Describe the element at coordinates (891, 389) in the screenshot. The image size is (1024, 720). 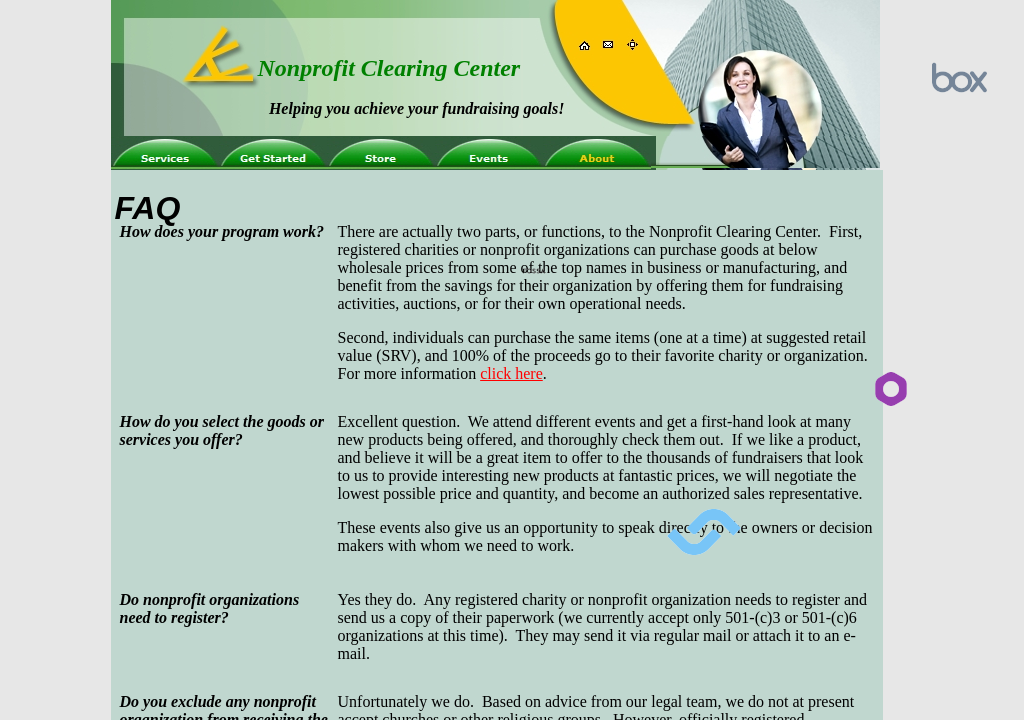
I see `open medusa commerce dashboard` at that location.